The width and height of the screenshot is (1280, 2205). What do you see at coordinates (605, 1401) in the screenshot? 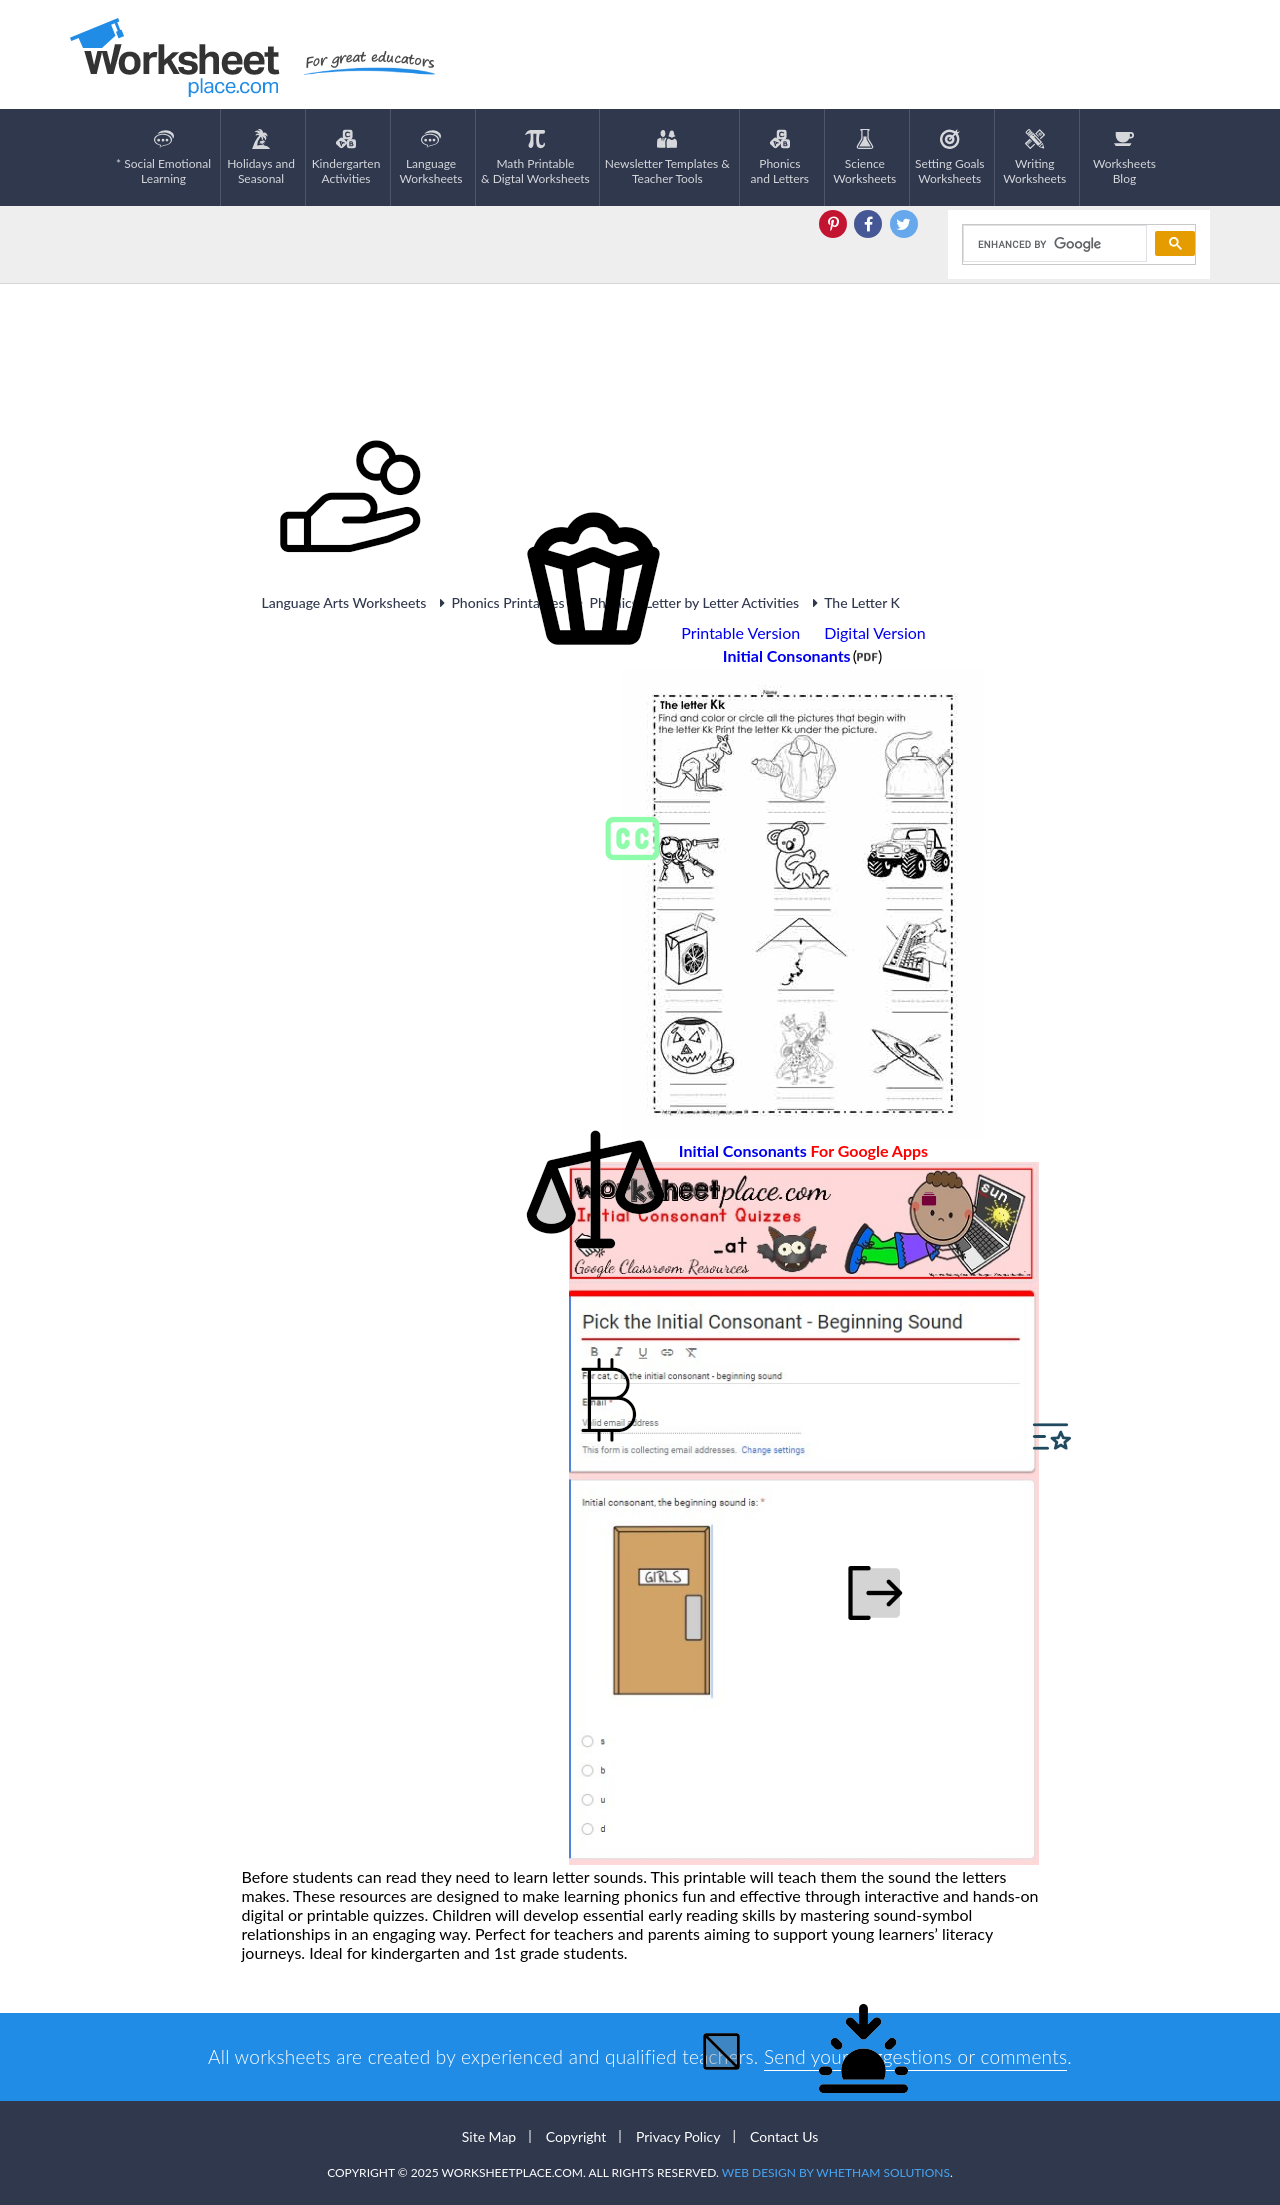
I see `view bitcoin balance or wallet` at bounding box center [605, 1401].